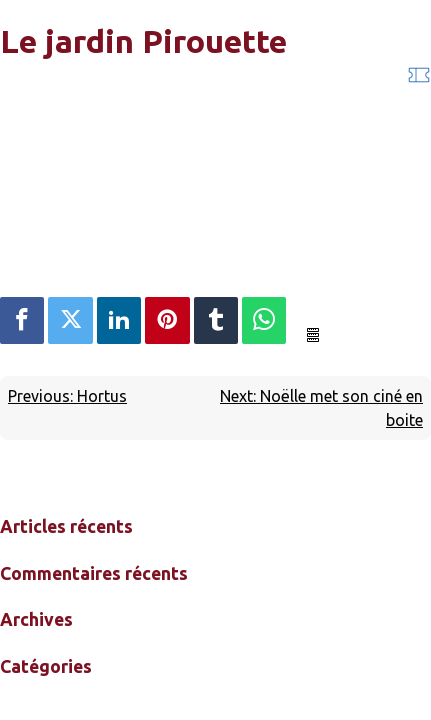  I want to click on access server settings or configuration, so click(313, 335).